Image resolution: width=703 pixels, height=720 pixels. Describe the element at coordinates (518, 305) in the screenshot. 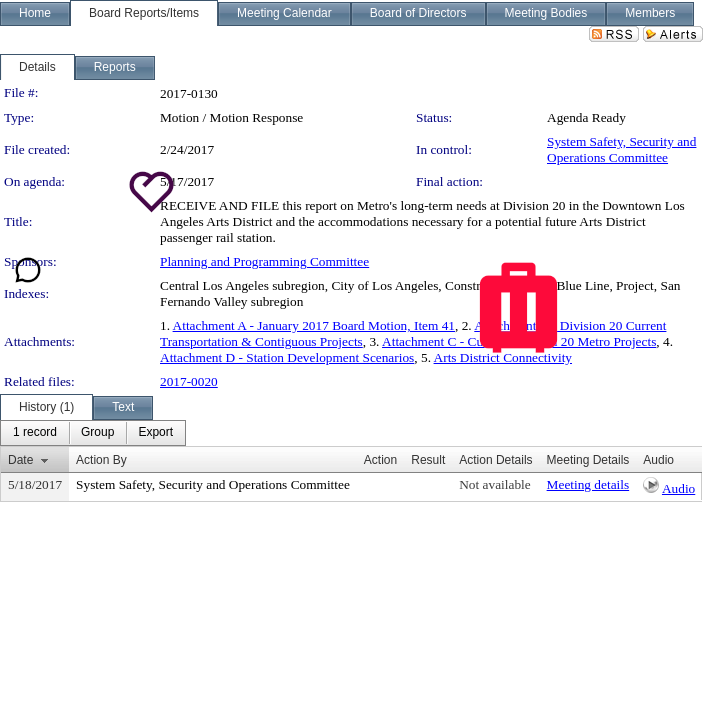

I see `access travel or trip planning features` at that location.